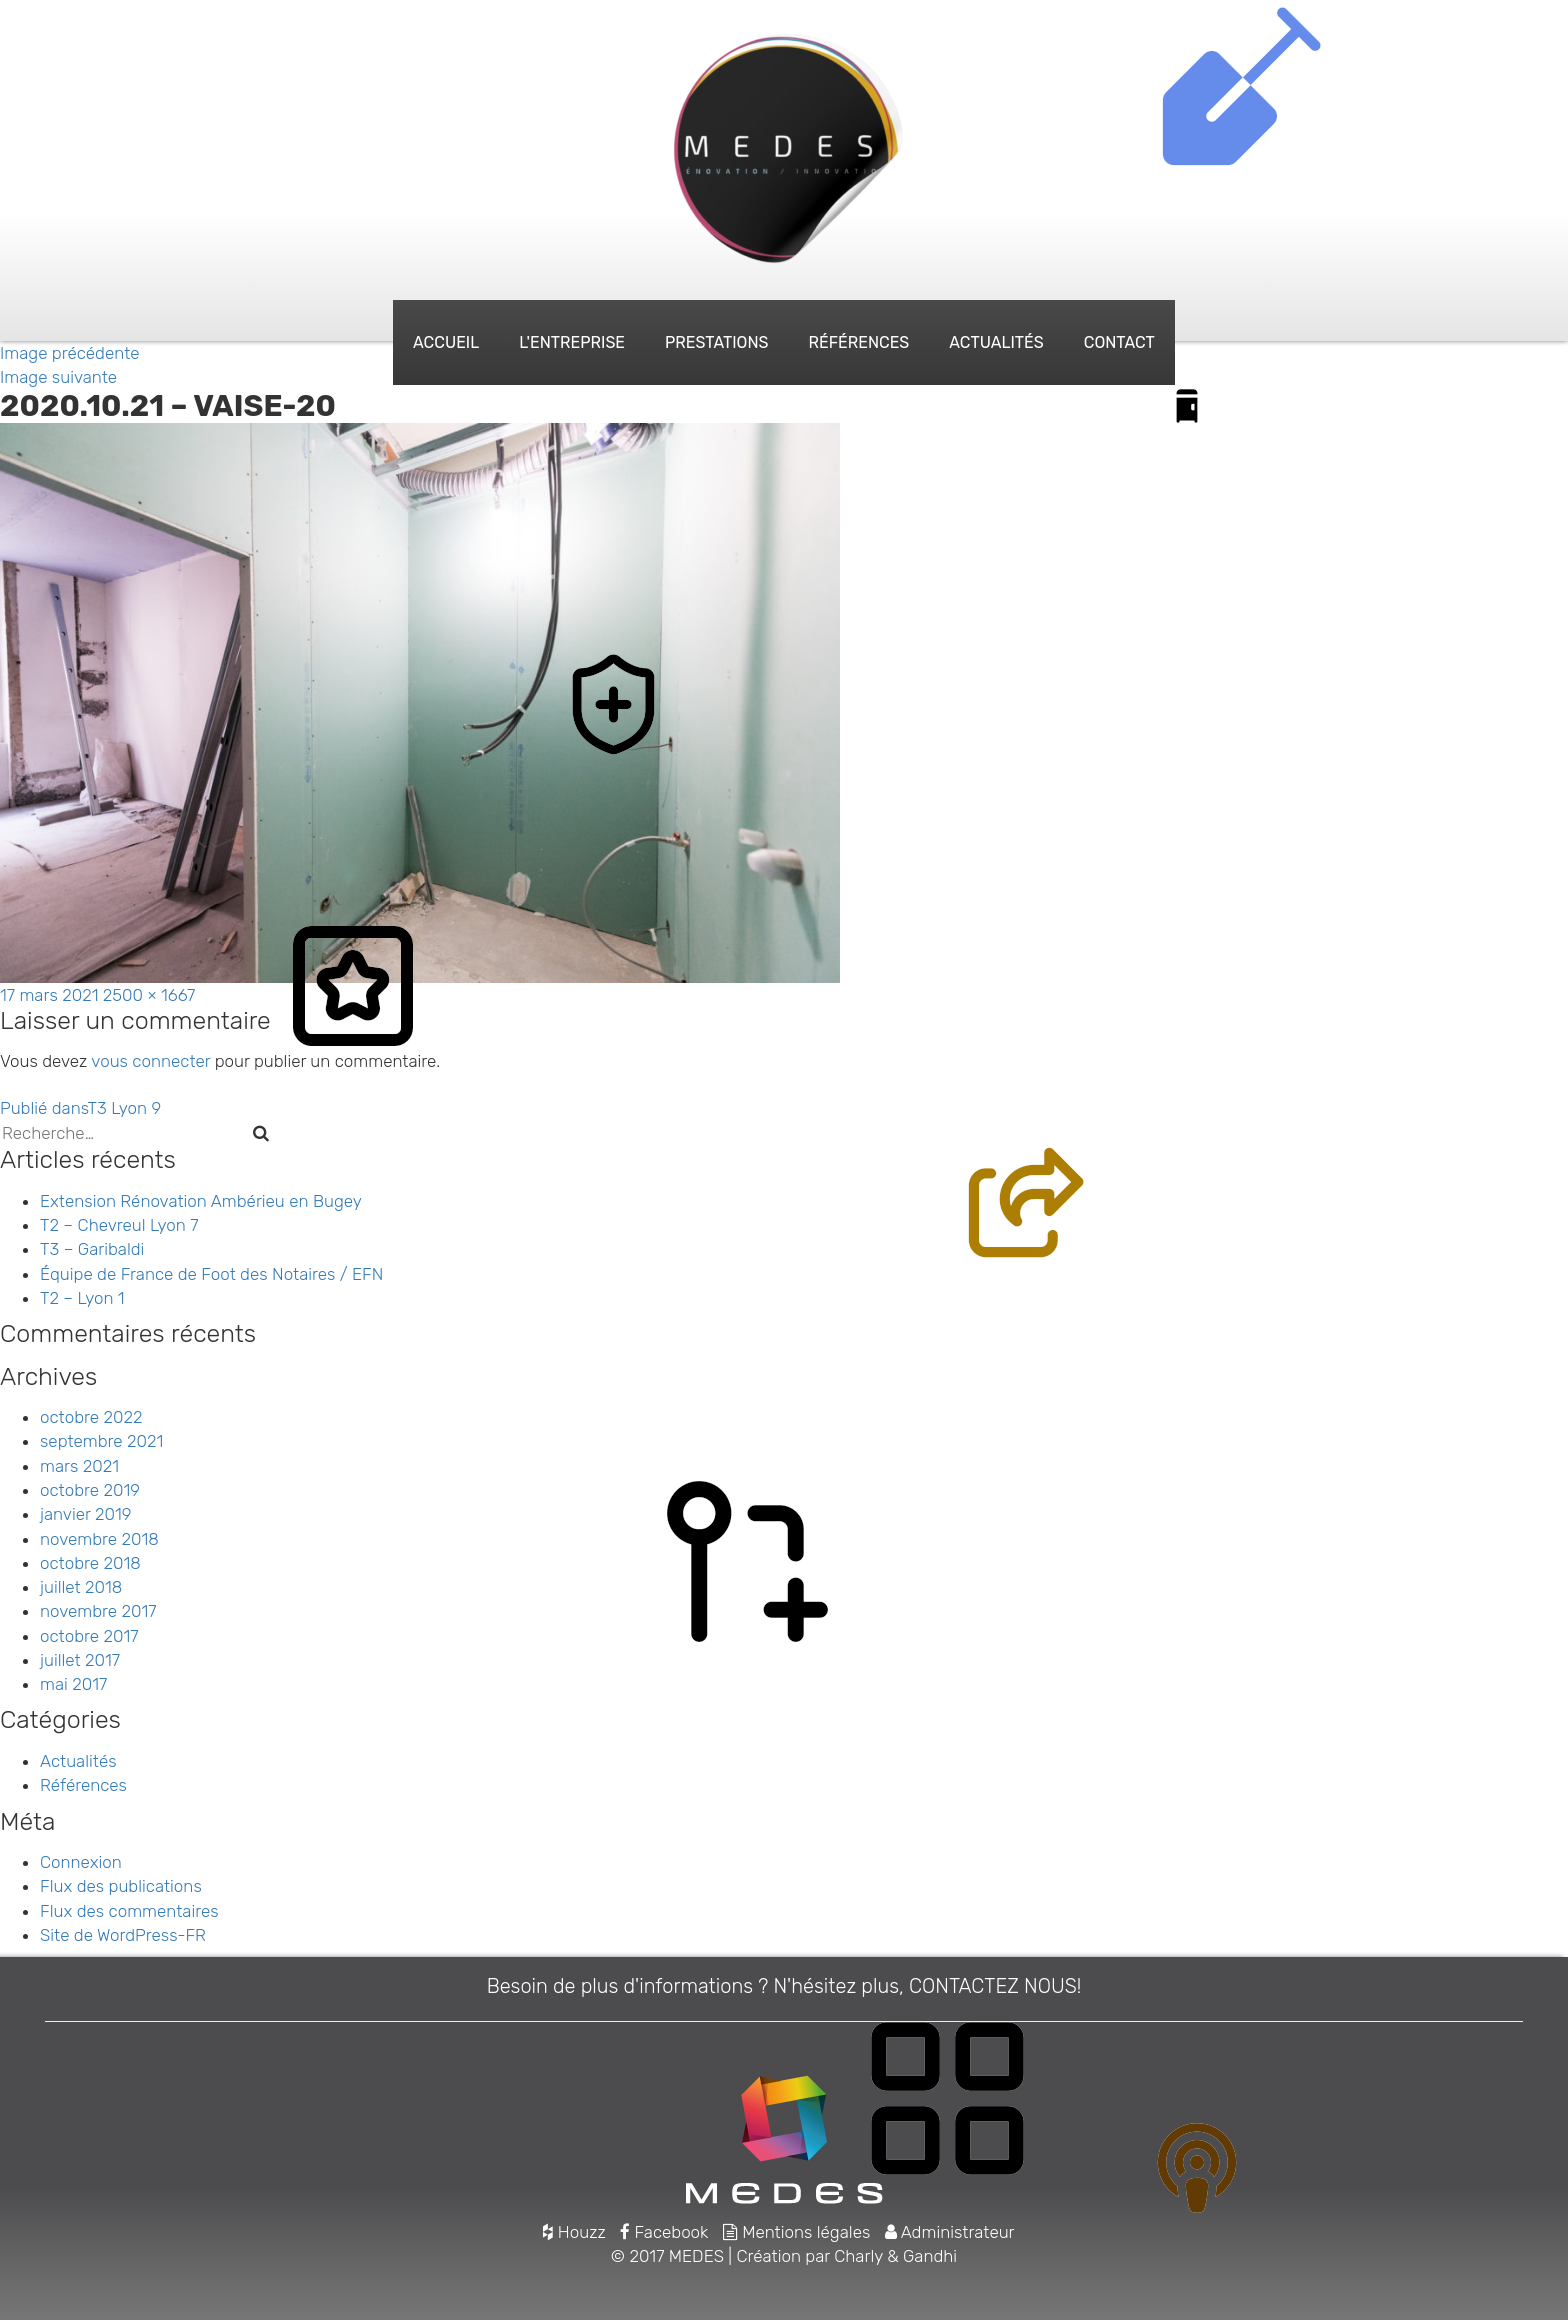  I want to click on add item to favorites, so click(353, 986).